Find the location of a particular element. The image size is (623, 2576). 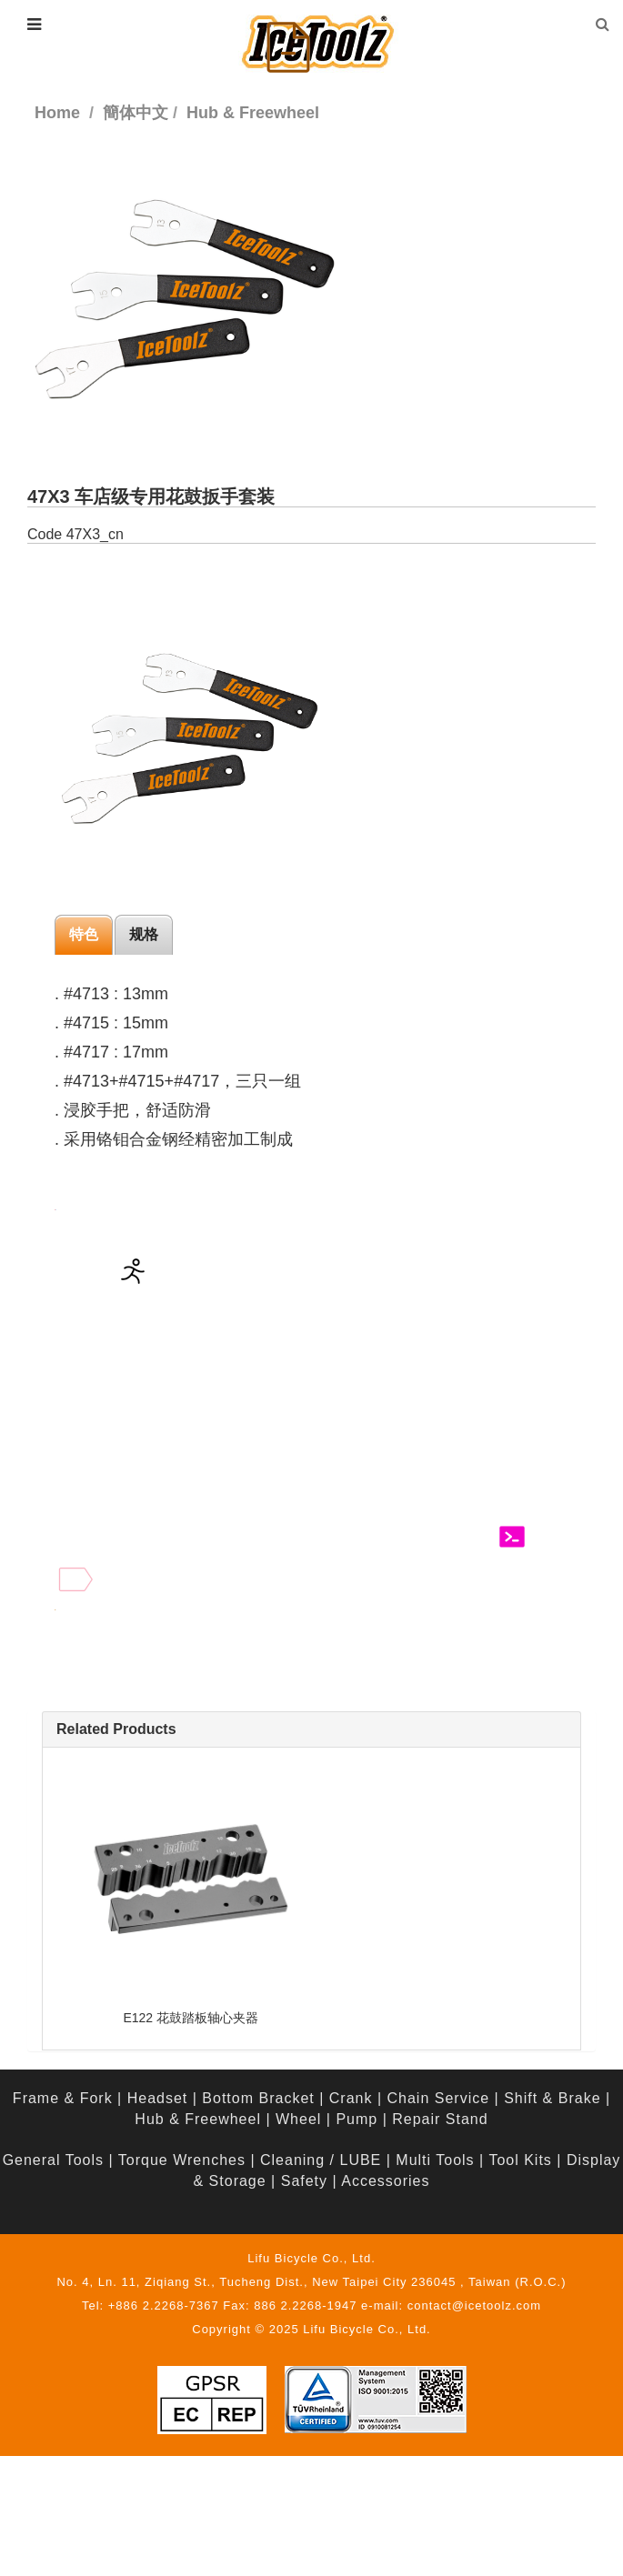

open command line terminal is located at coordinates (512, 1537).